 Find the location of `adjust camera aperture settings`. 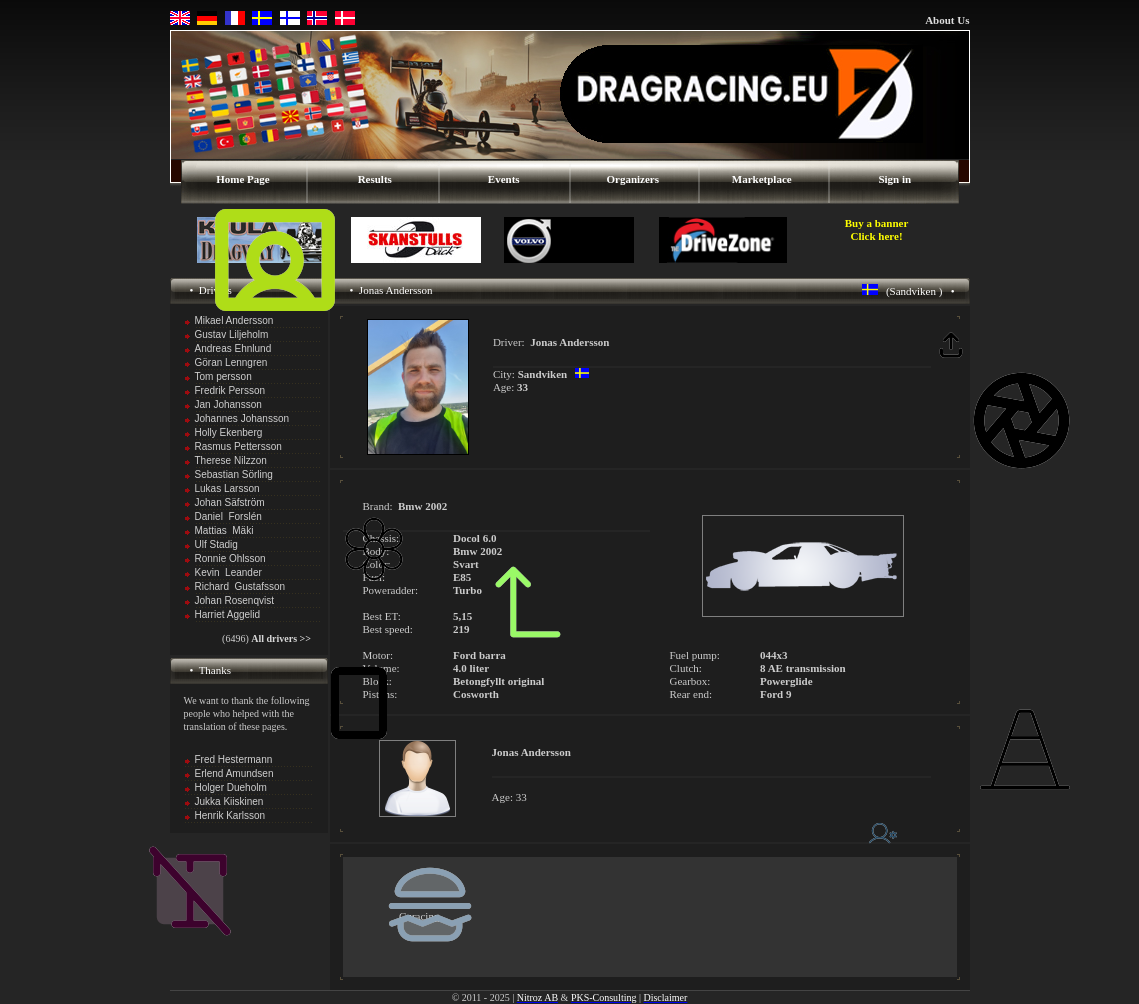

adjust camera aperture settings is located at coordinates (1021, 420).